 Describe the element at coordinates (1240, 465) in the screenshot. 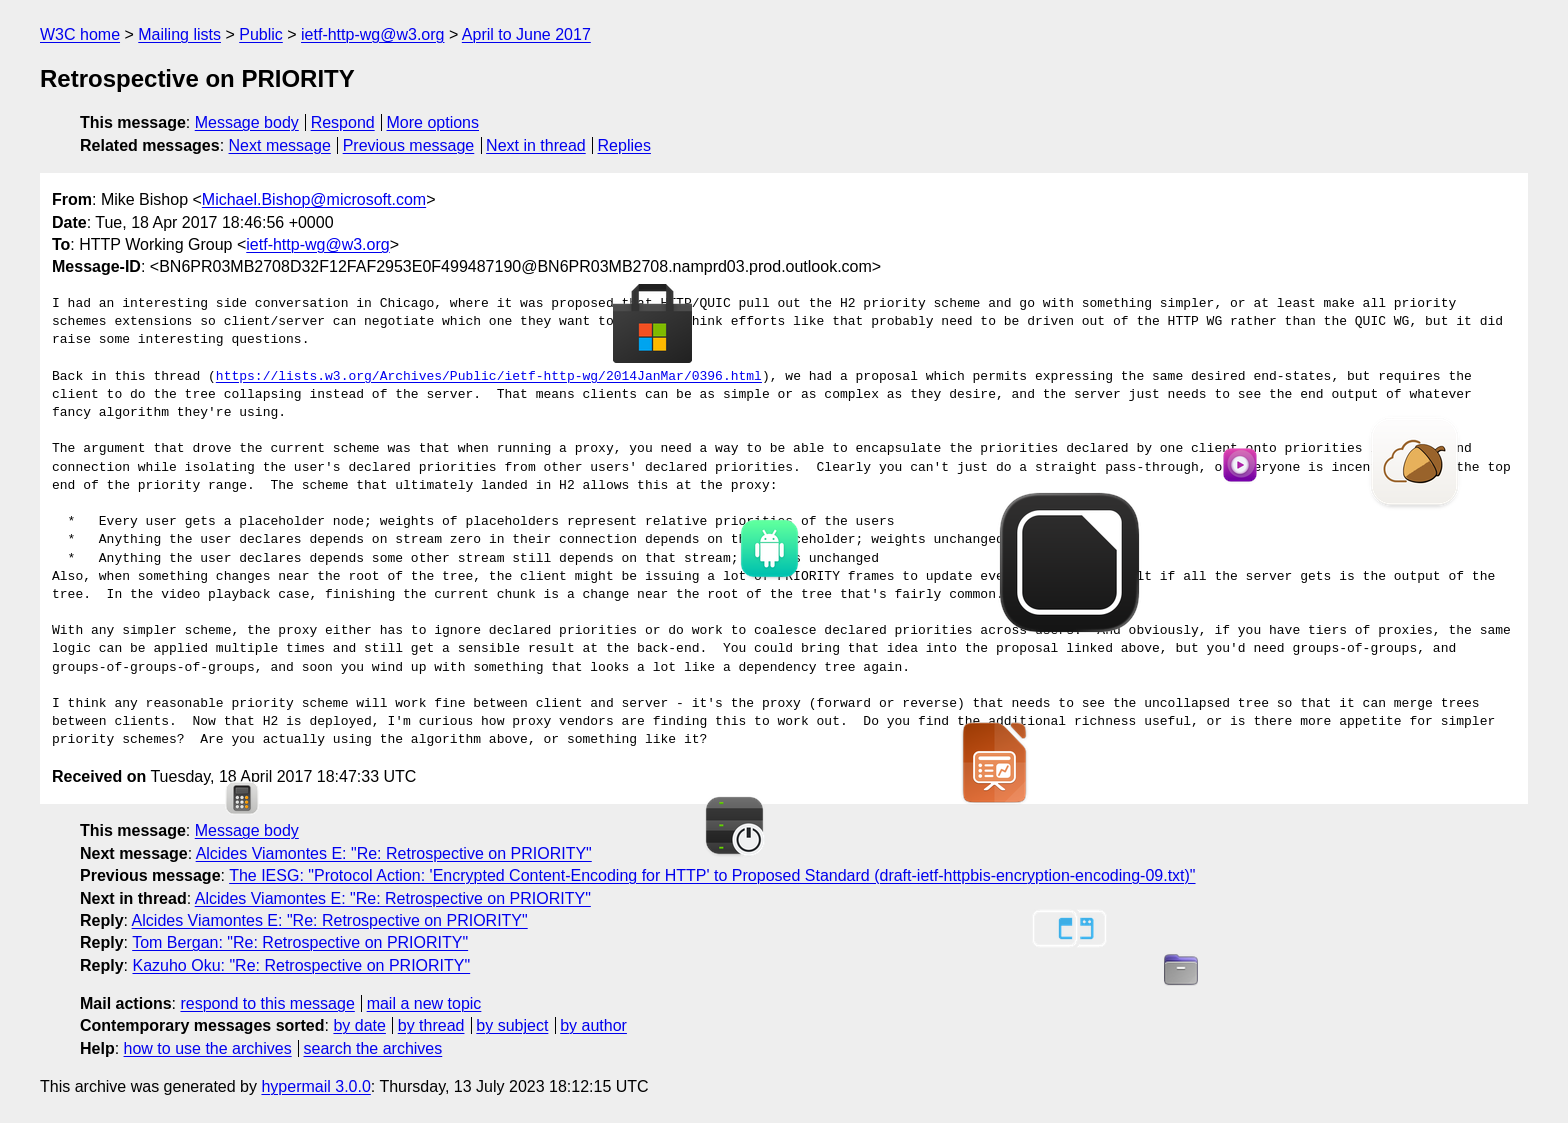

I see `open mpv media player` at that location.